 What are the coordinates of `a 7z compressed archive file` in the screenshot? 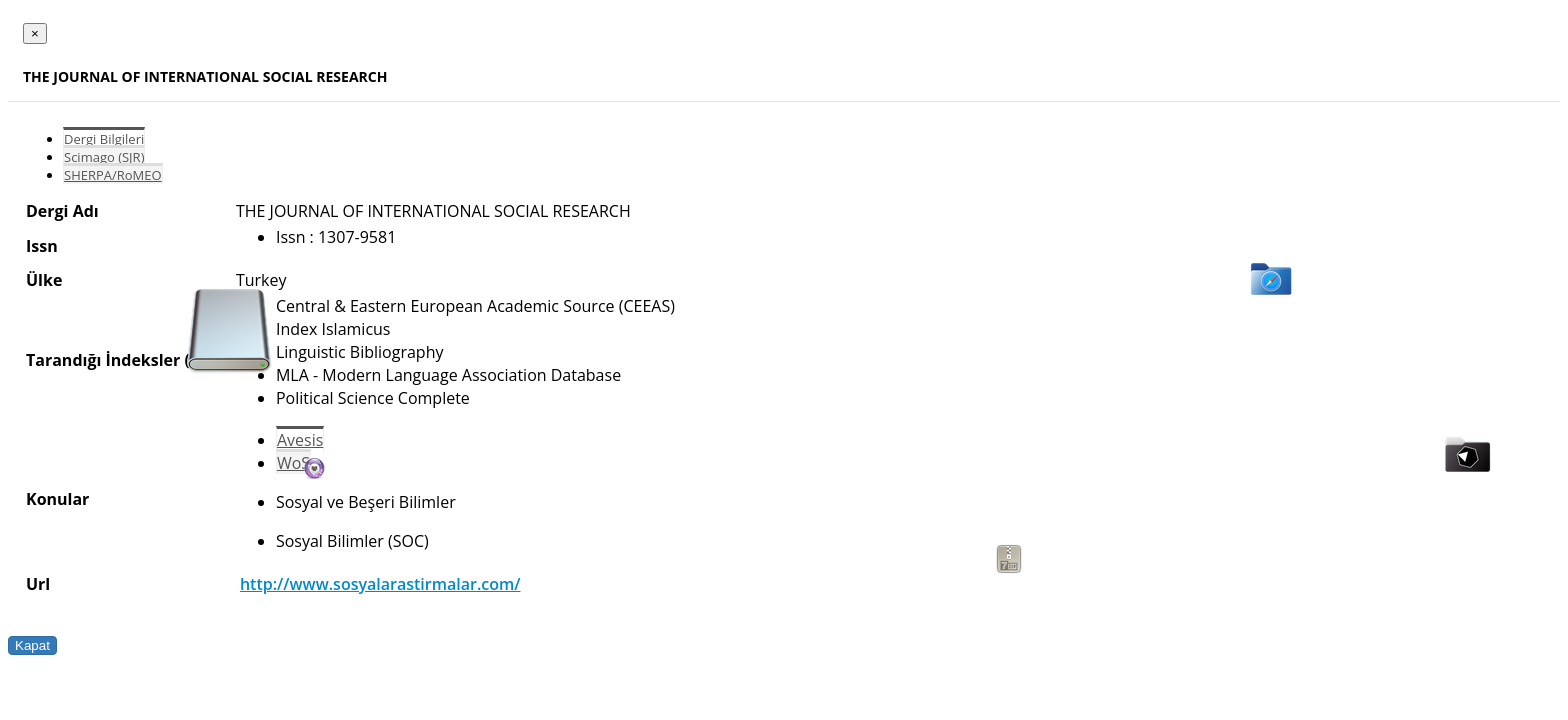 It's located at (1009, 559).